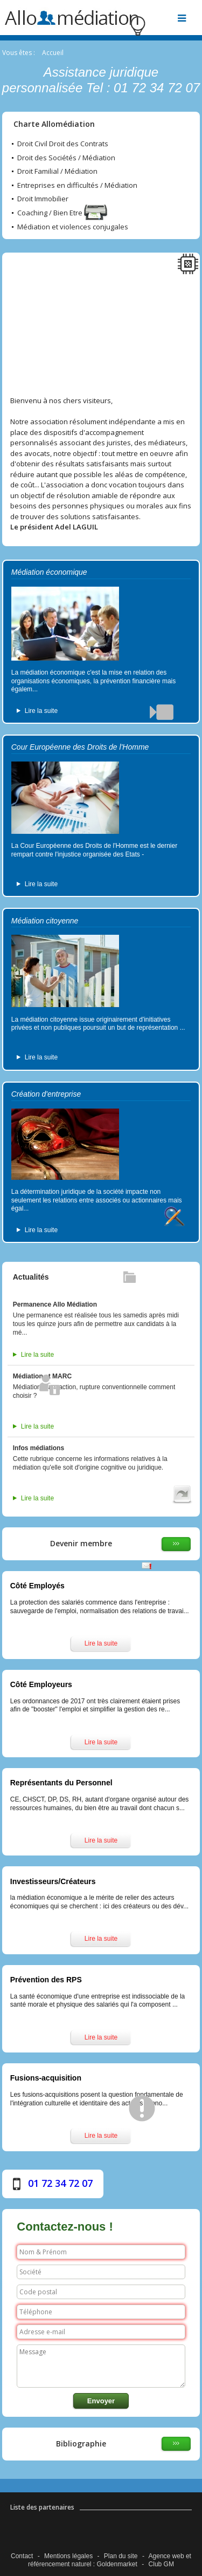  What do you see at coordinates (146, 1565) in the screenshot?
I see `mark email as important` at bounding box center [146, 1565].